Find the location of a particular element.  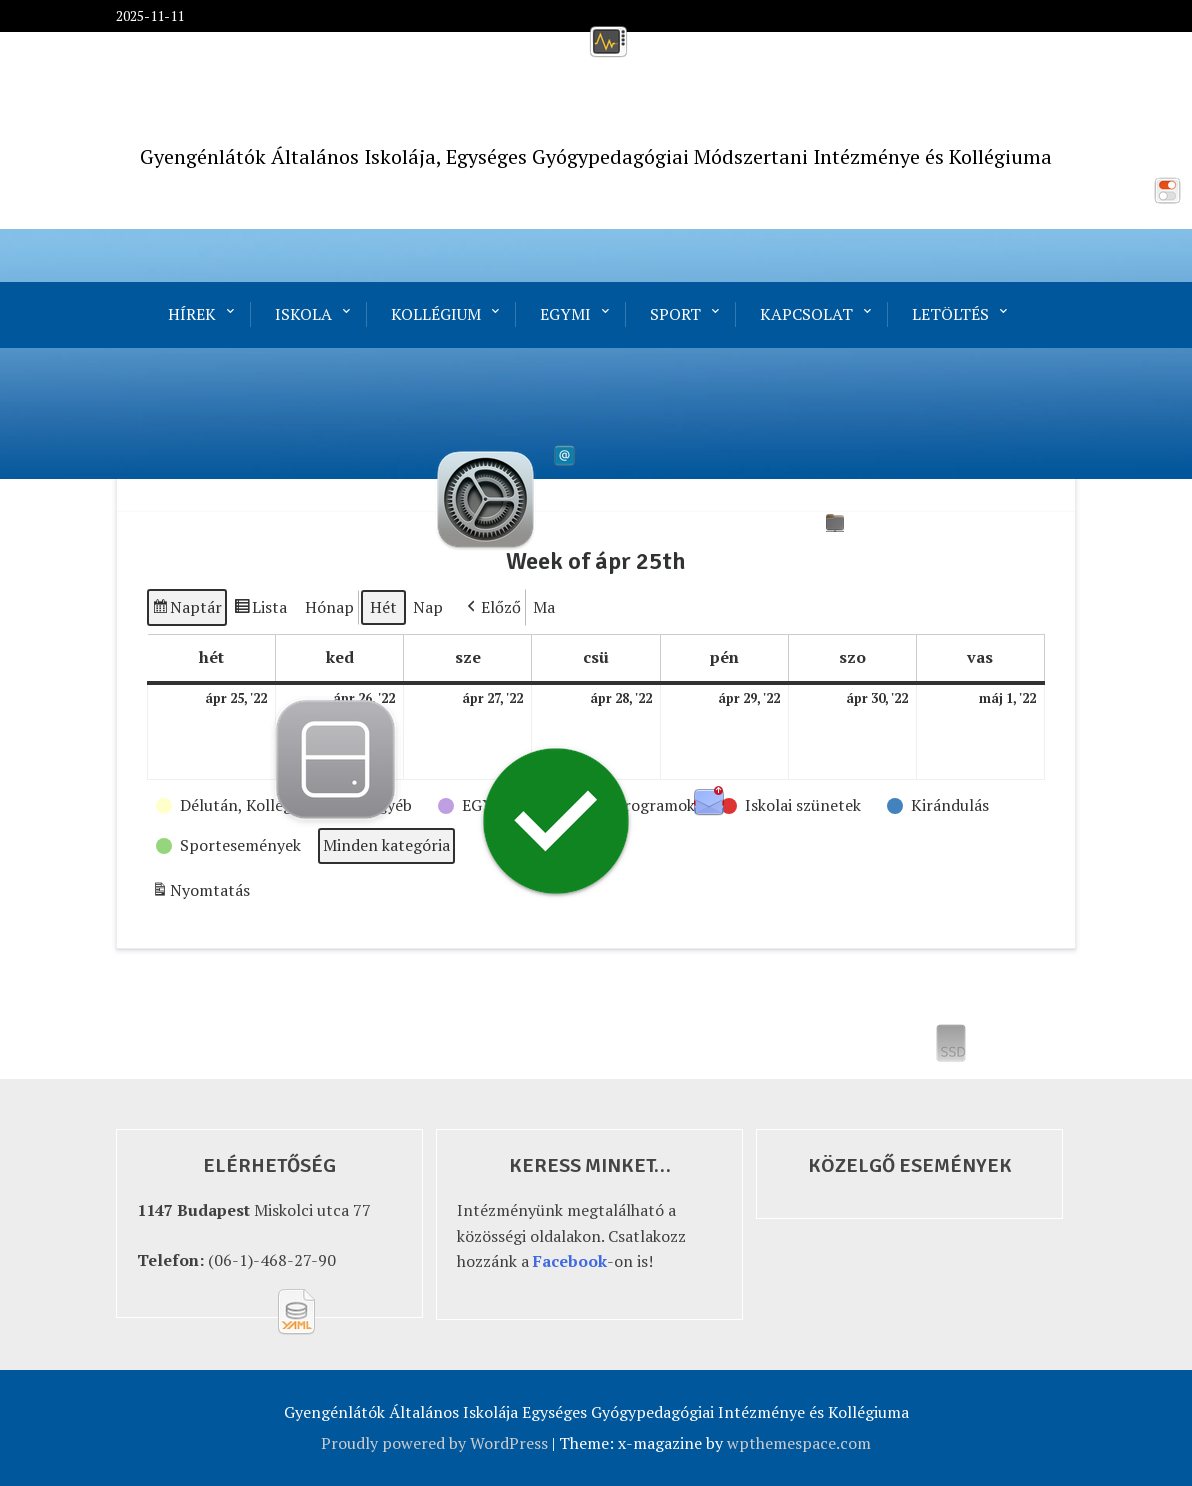

a yaml configuration file is located at coordinates (296, 1311).